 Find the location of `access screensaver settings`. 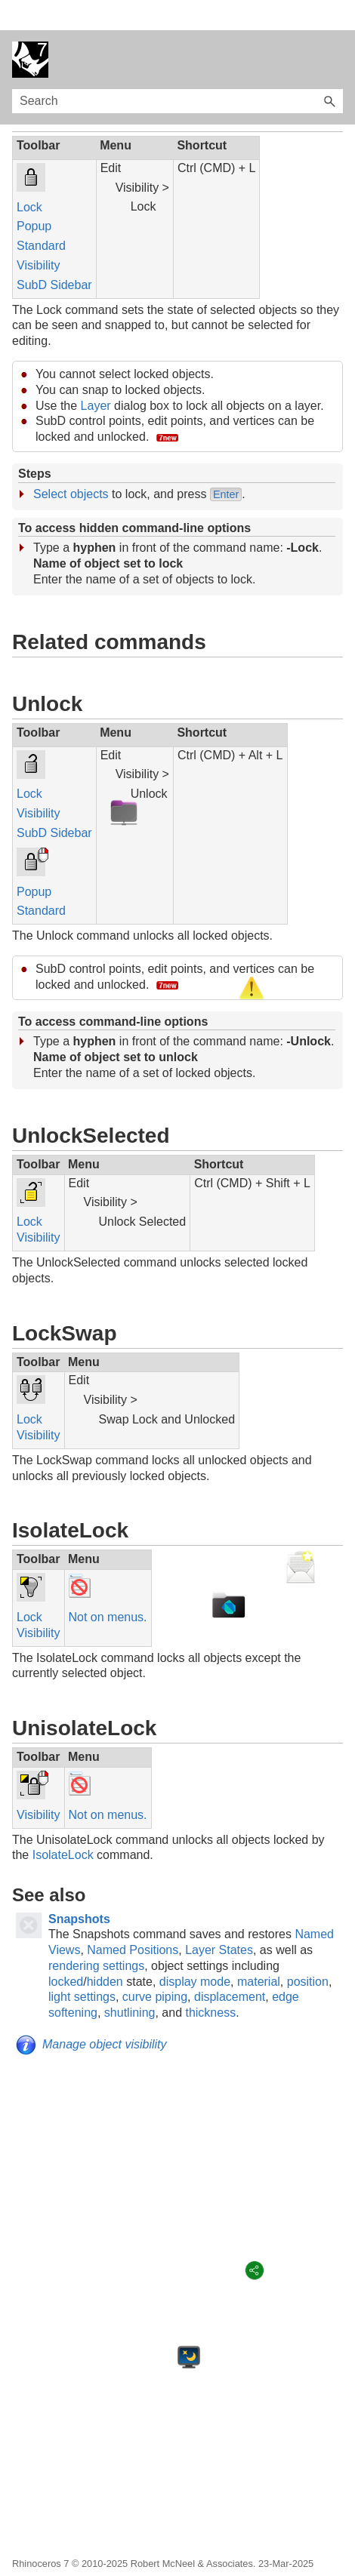

access screensaver settings is located at coordinates (189, 2357).